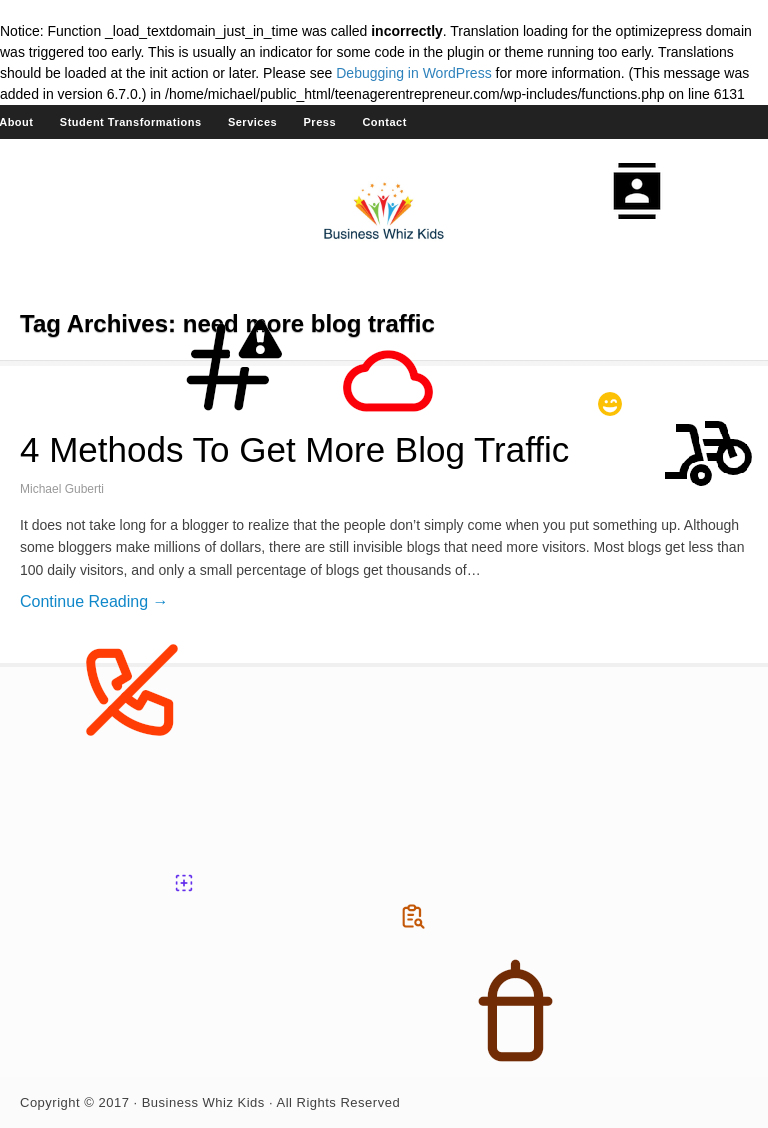  I want to click on search through reports or documents, so click(413, 916).